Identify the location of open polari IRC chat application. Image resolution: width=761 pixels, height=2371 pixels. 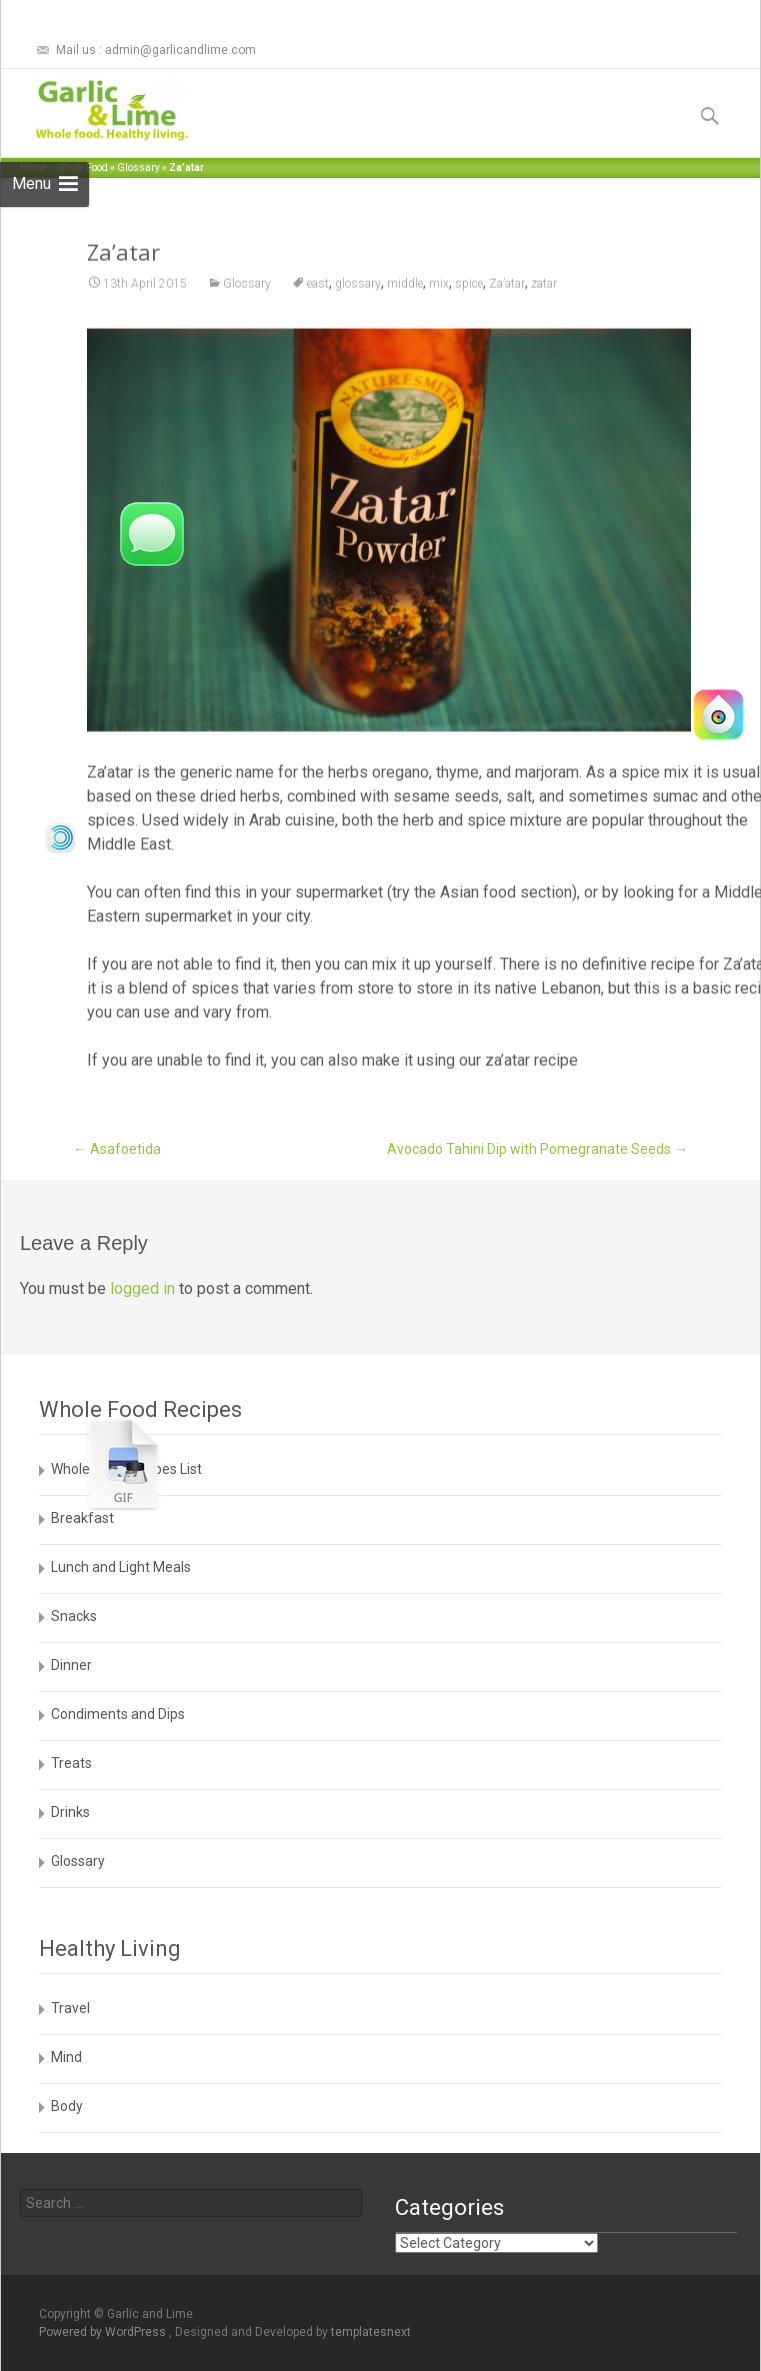
(152, 534).